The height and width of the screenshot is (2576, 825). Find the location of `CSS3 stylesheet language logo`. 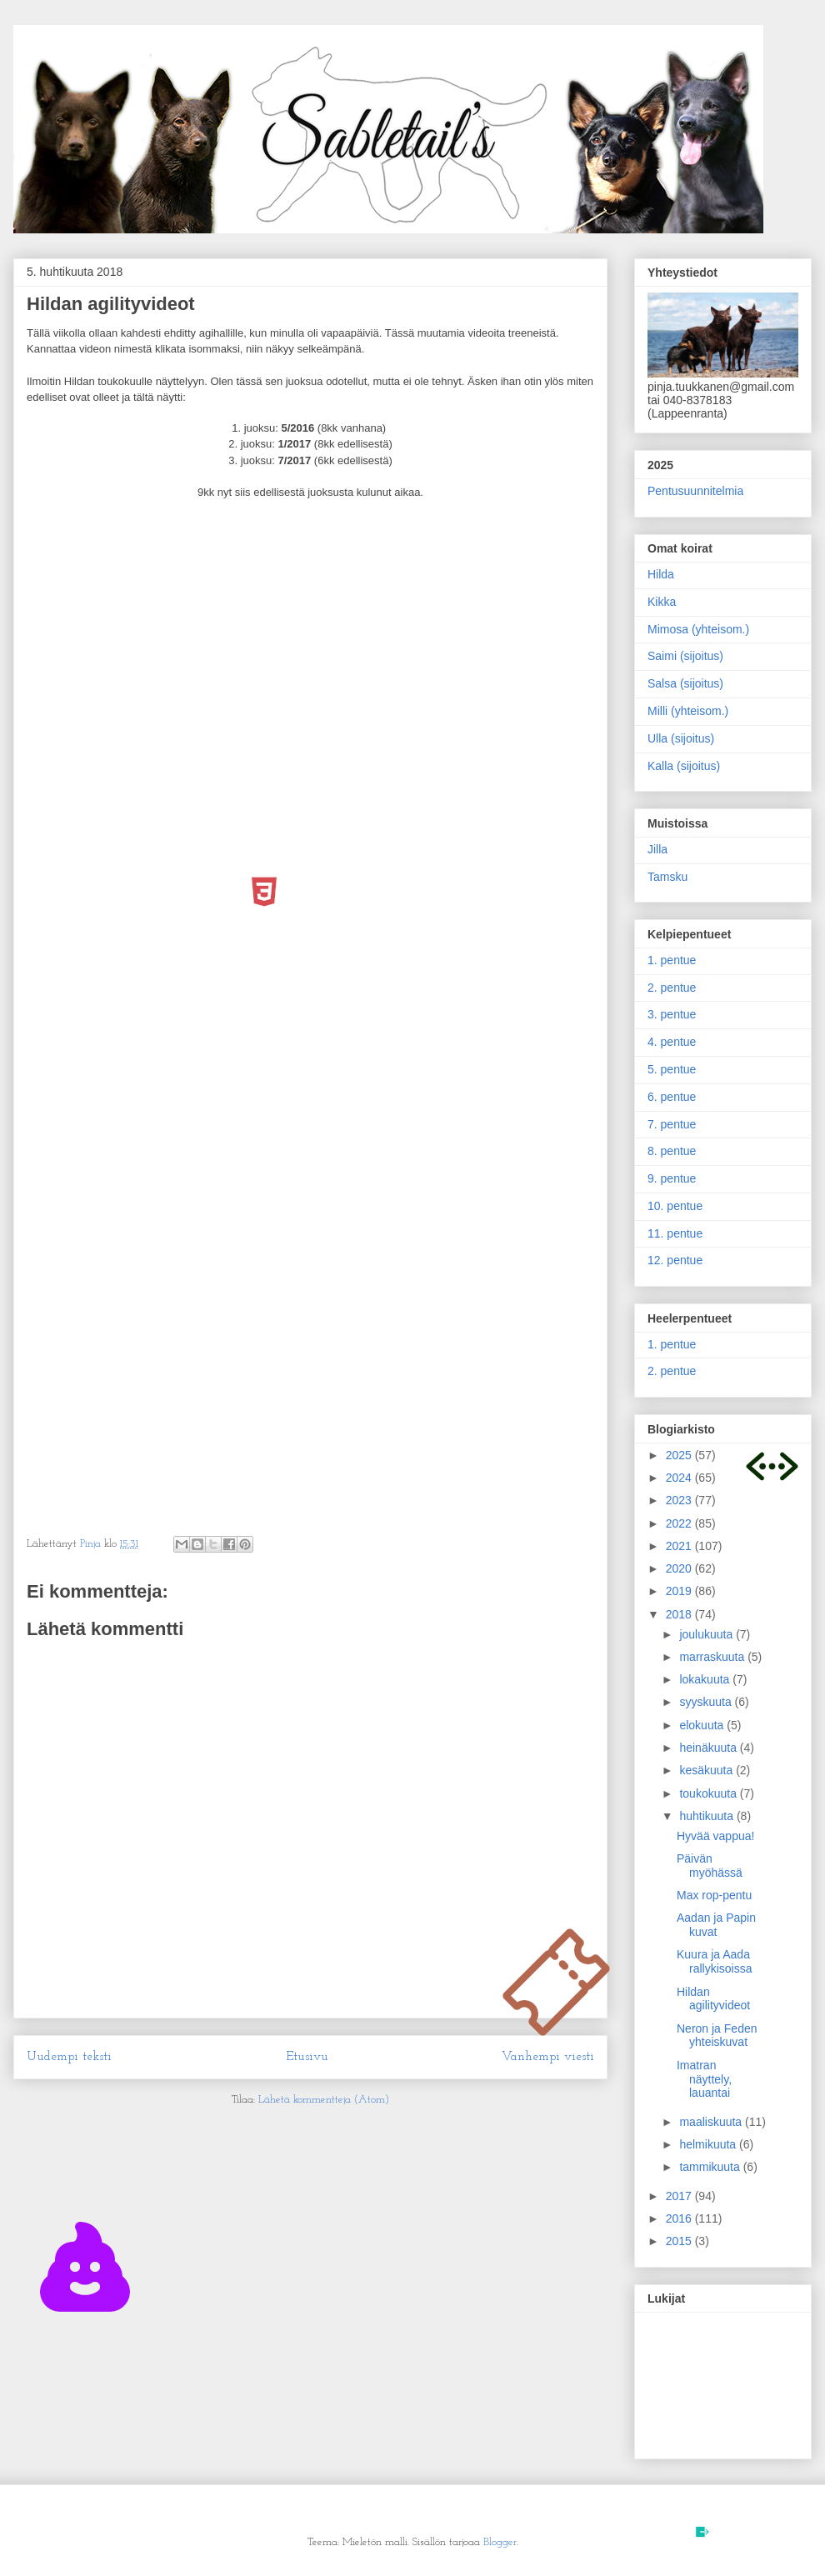

CSS3 stylesheet language logo is located at coordinates (264, 892).